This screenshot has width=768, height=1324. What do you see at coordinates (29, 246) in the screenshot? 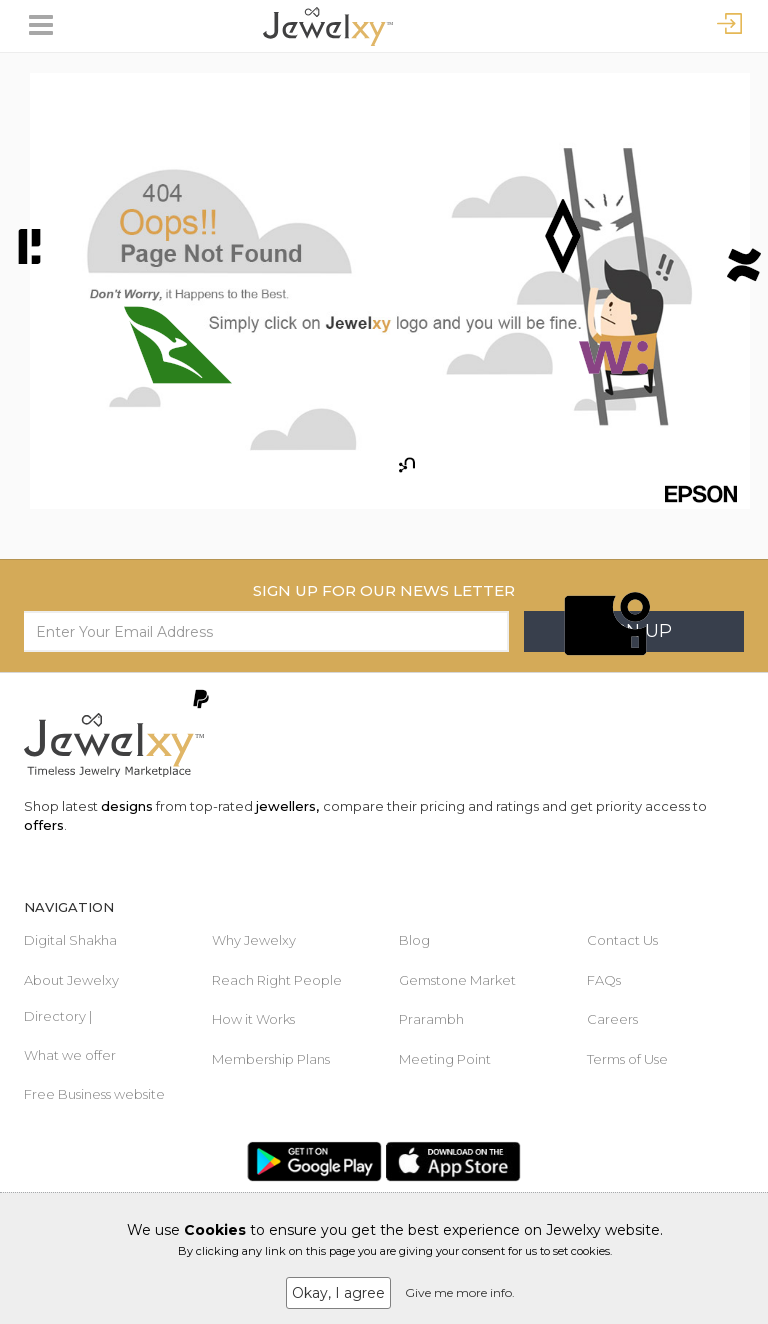
I see `open the pleroma app` at bounding box center [29, 246].